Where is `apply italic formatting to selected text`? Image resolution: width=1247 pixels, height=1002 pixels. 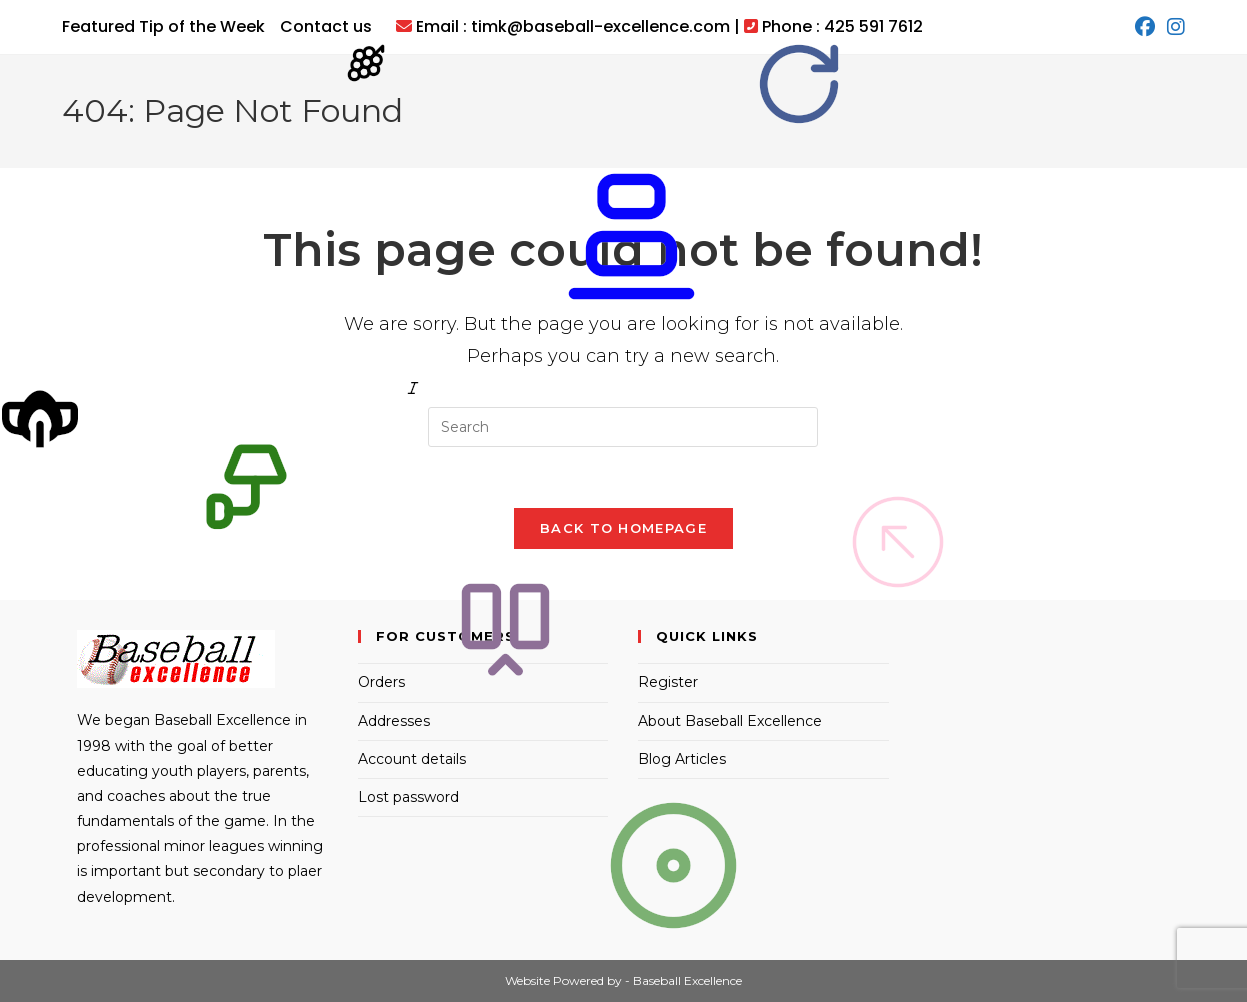
apply italic formatting to selected text is located at coordinates (413, 388).